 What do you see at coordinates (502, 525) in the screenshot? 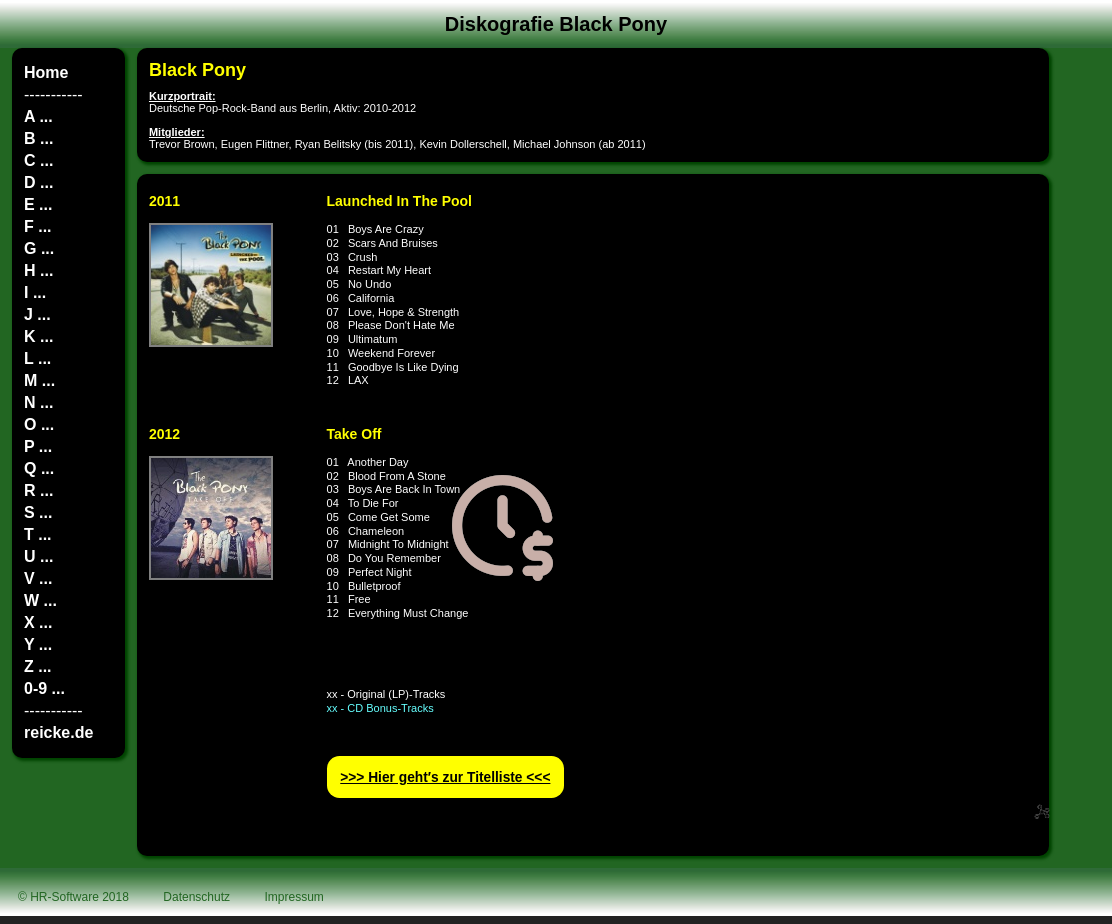
I see `view hourly rate or time-based pricing` at bounding box center [502, 525].